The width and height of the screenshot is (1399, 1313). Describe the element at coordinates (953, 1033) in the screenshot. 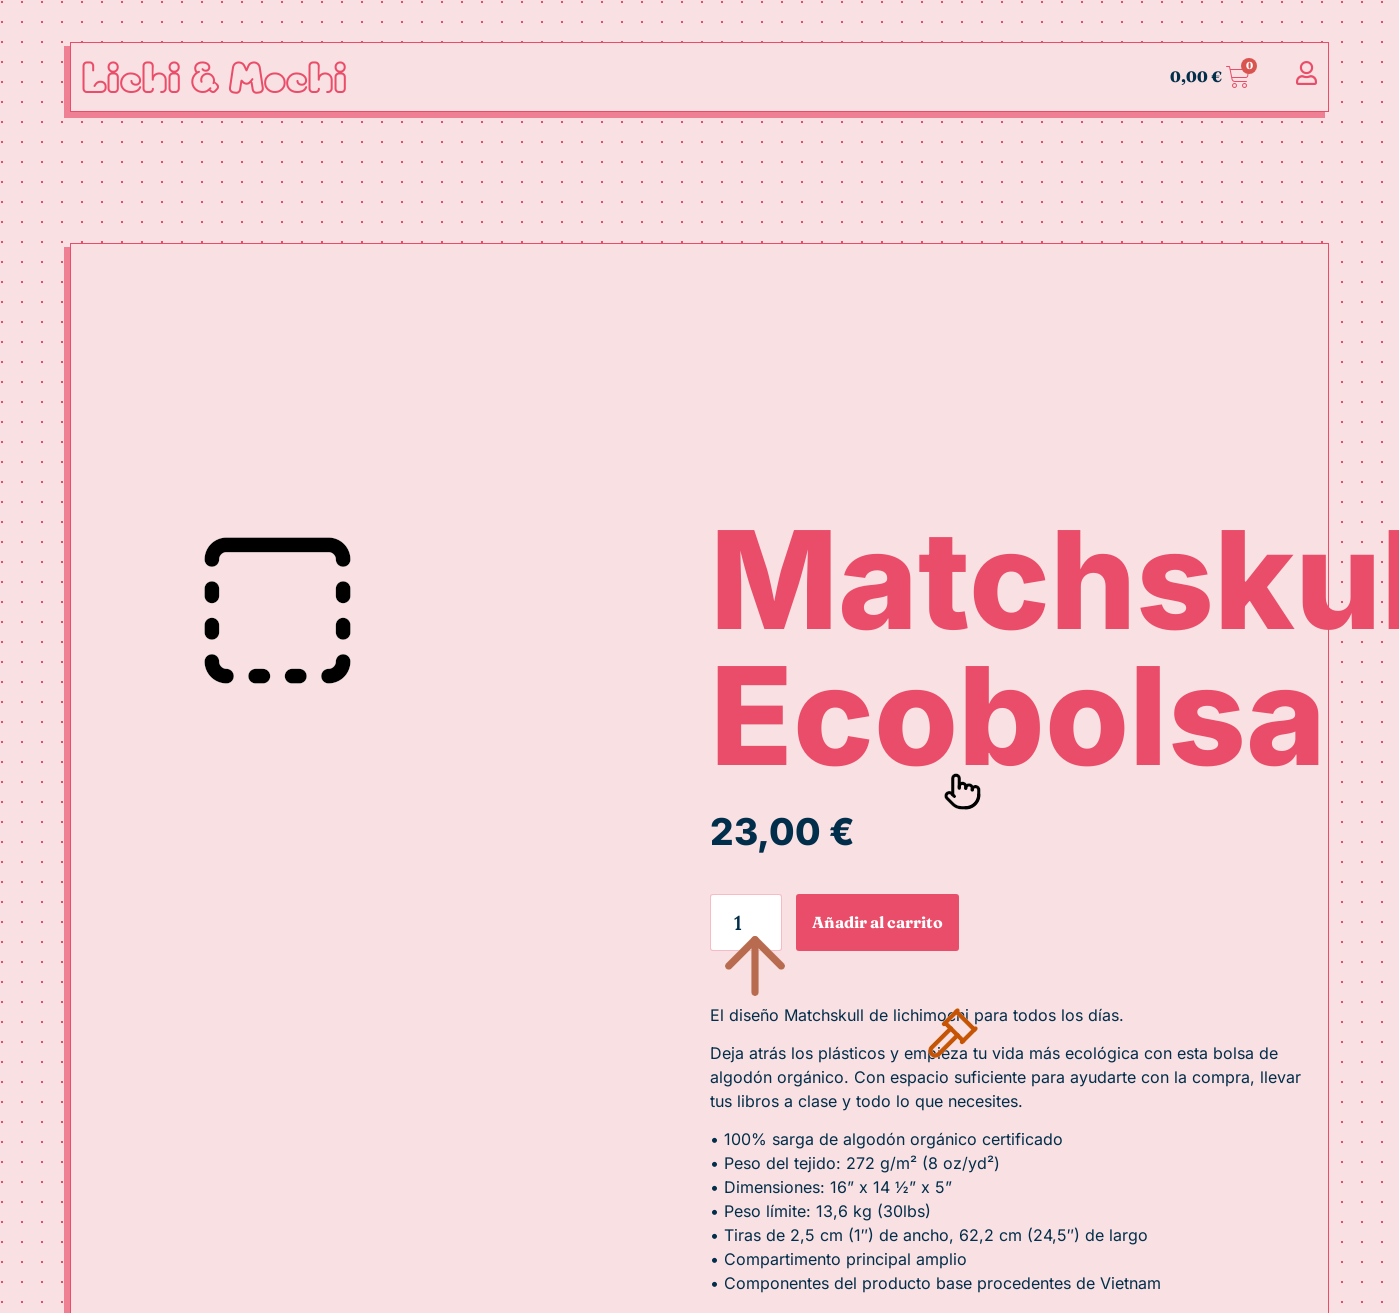

I see `access legal or court-related features` at that location.